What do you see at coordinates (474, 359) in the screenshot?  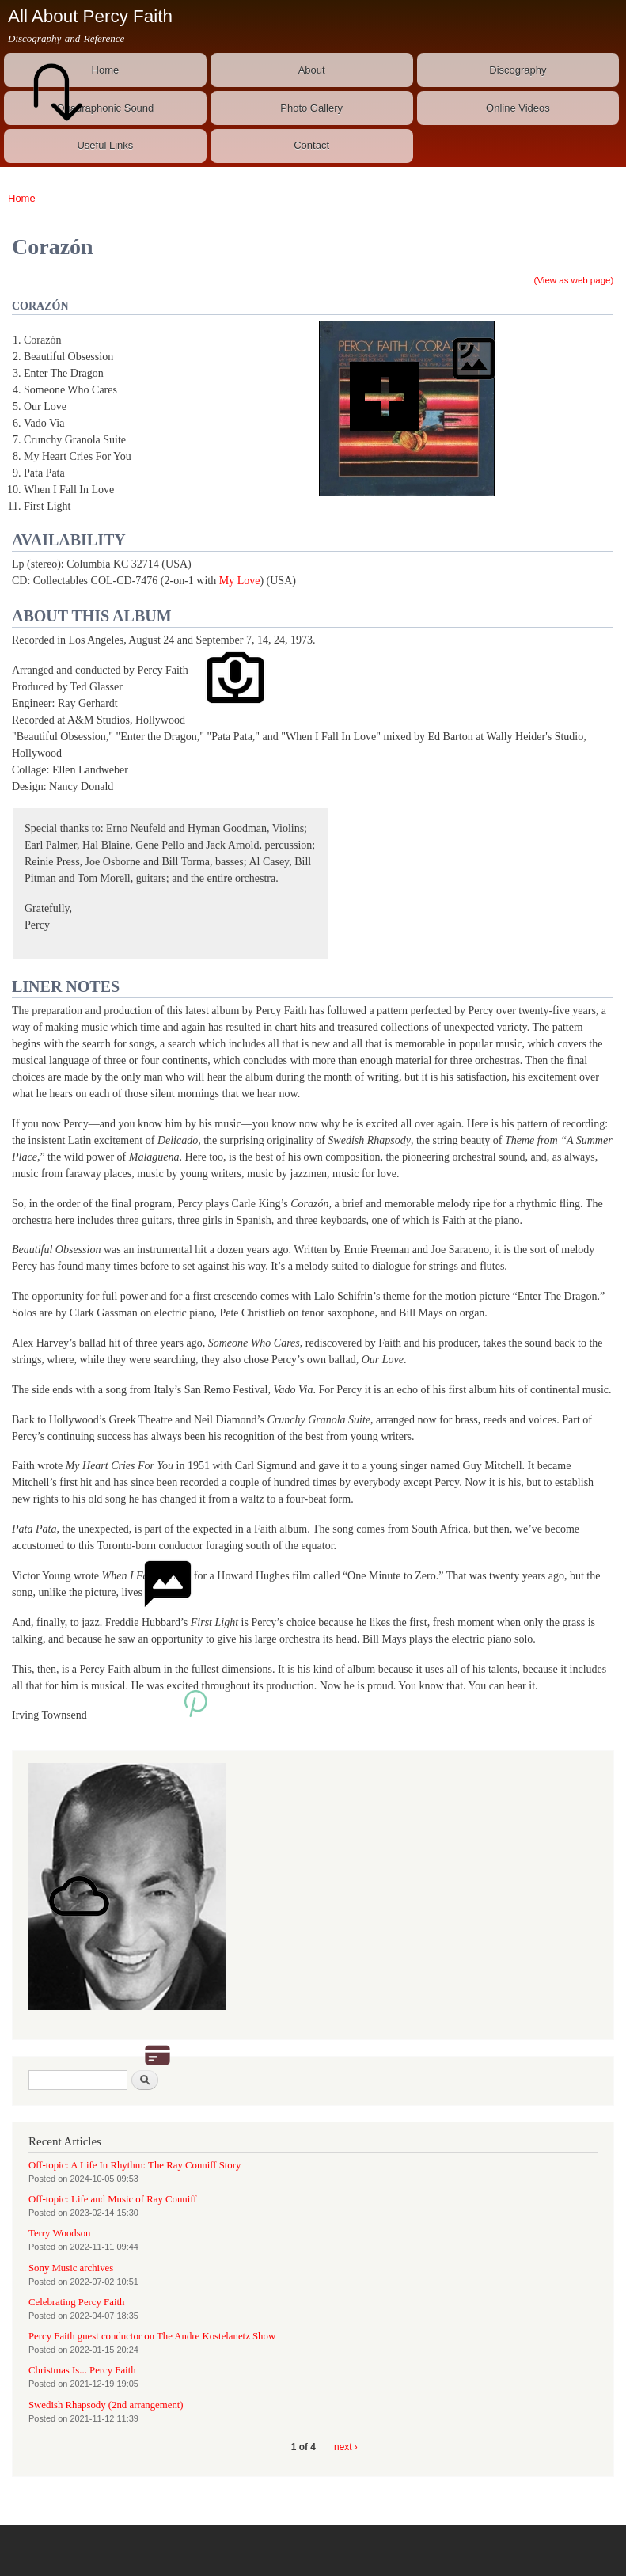 I see `switch to satellite map view` at bounding box center [474, 359].